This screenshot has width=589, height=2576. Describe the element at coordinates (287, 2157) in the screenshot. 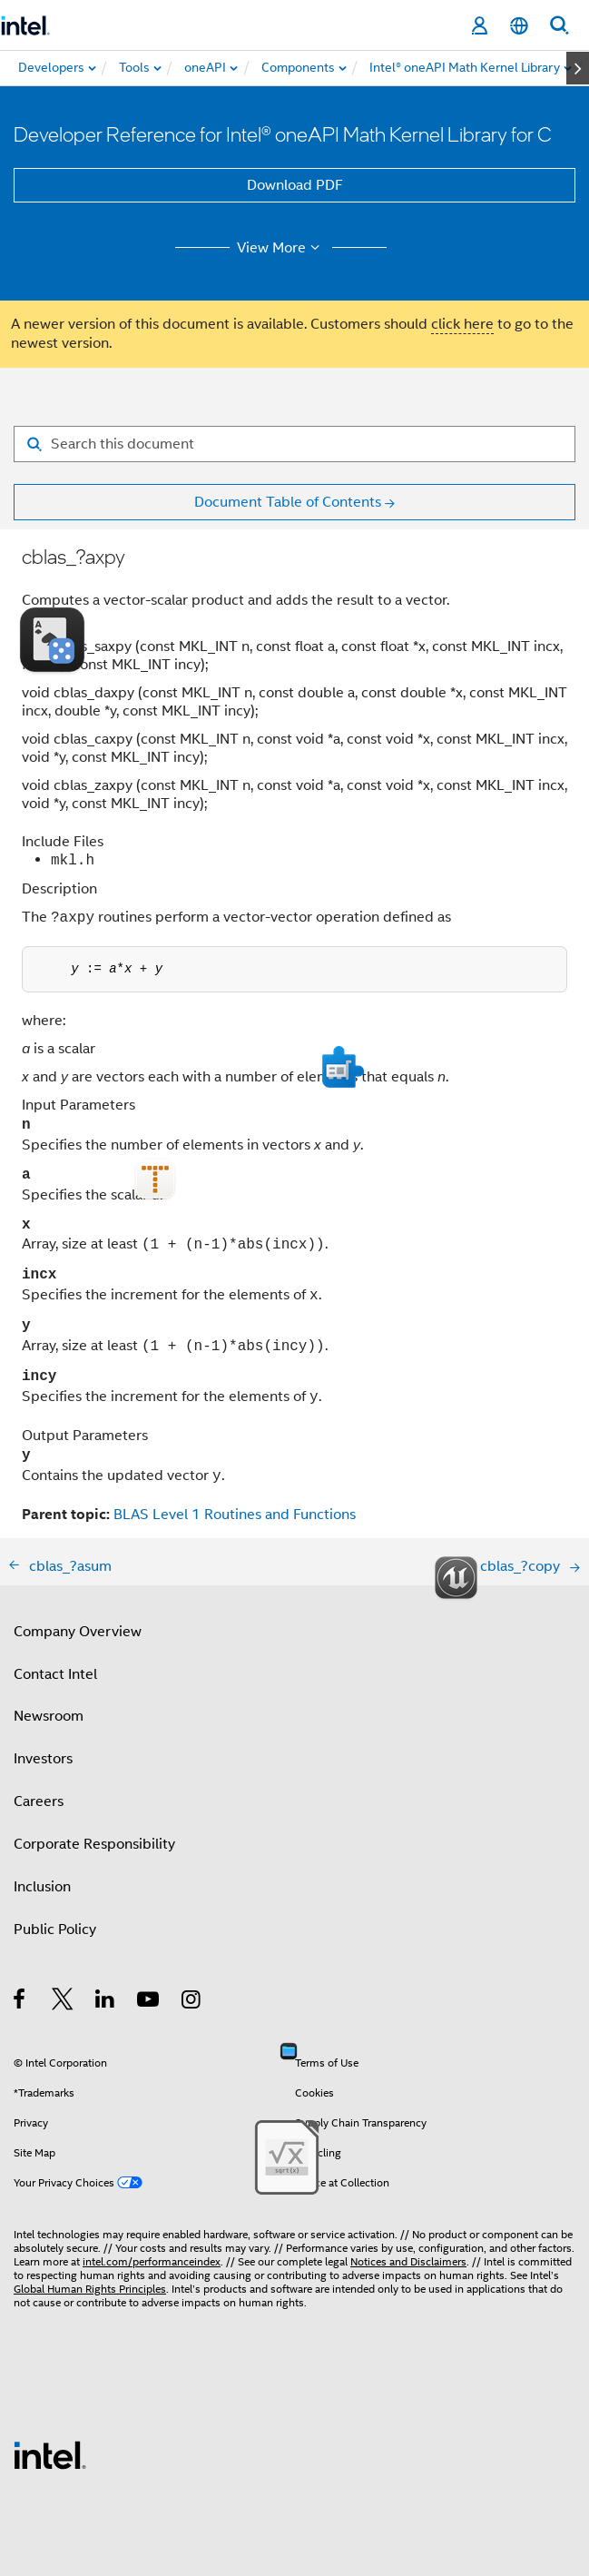

I see `open a libreoffice math formula document` at that location.